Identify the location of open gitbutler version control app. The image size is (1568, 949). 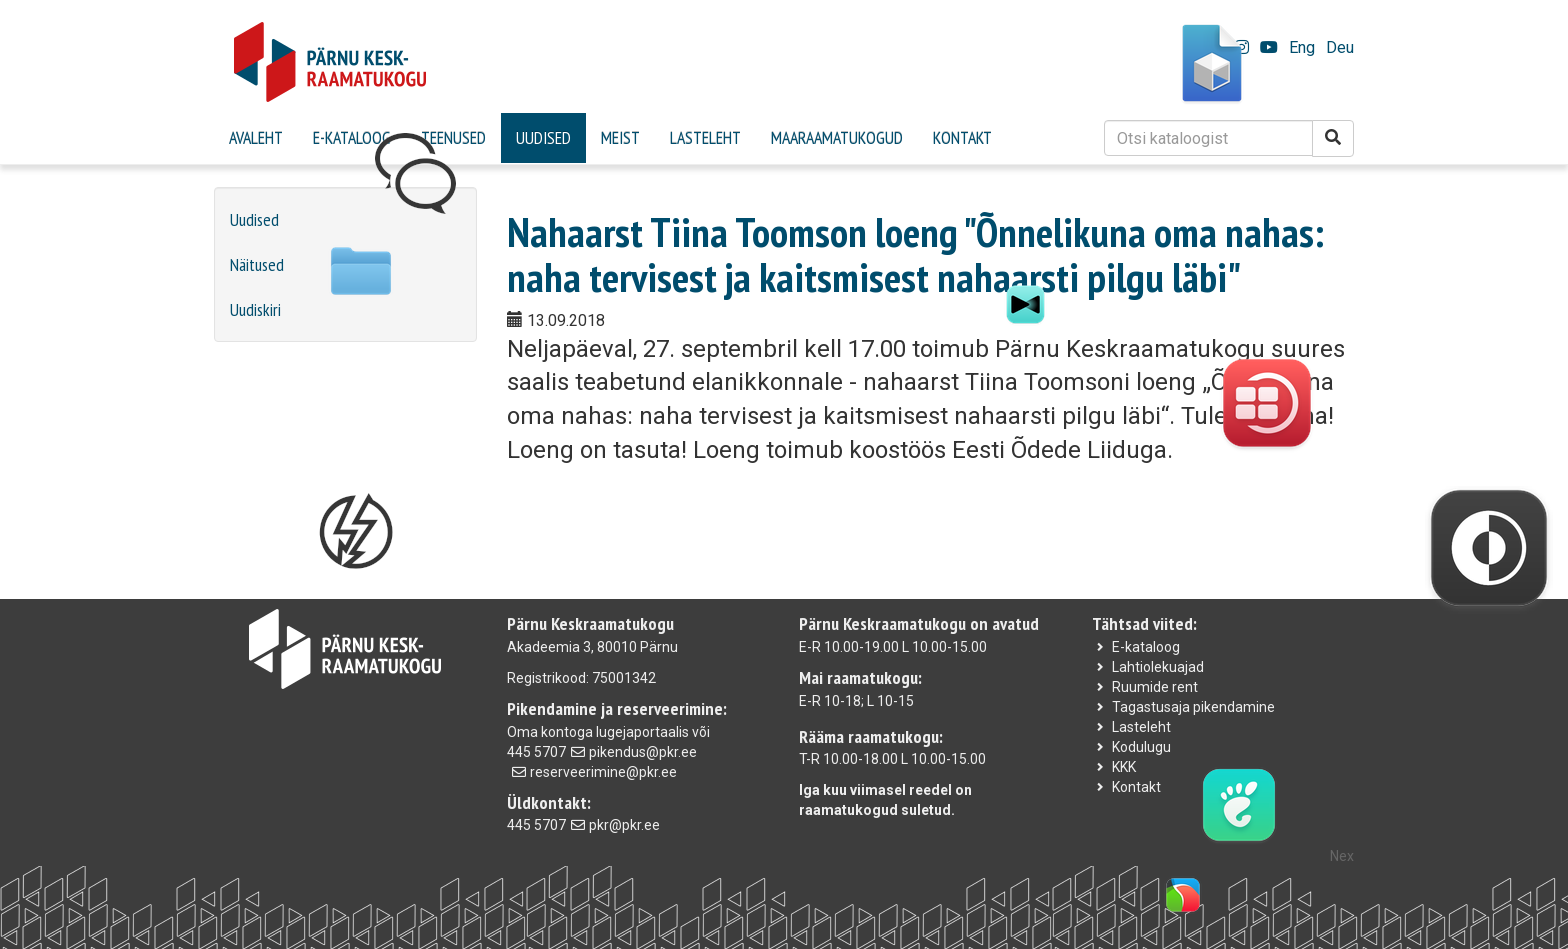
(1025, 304).